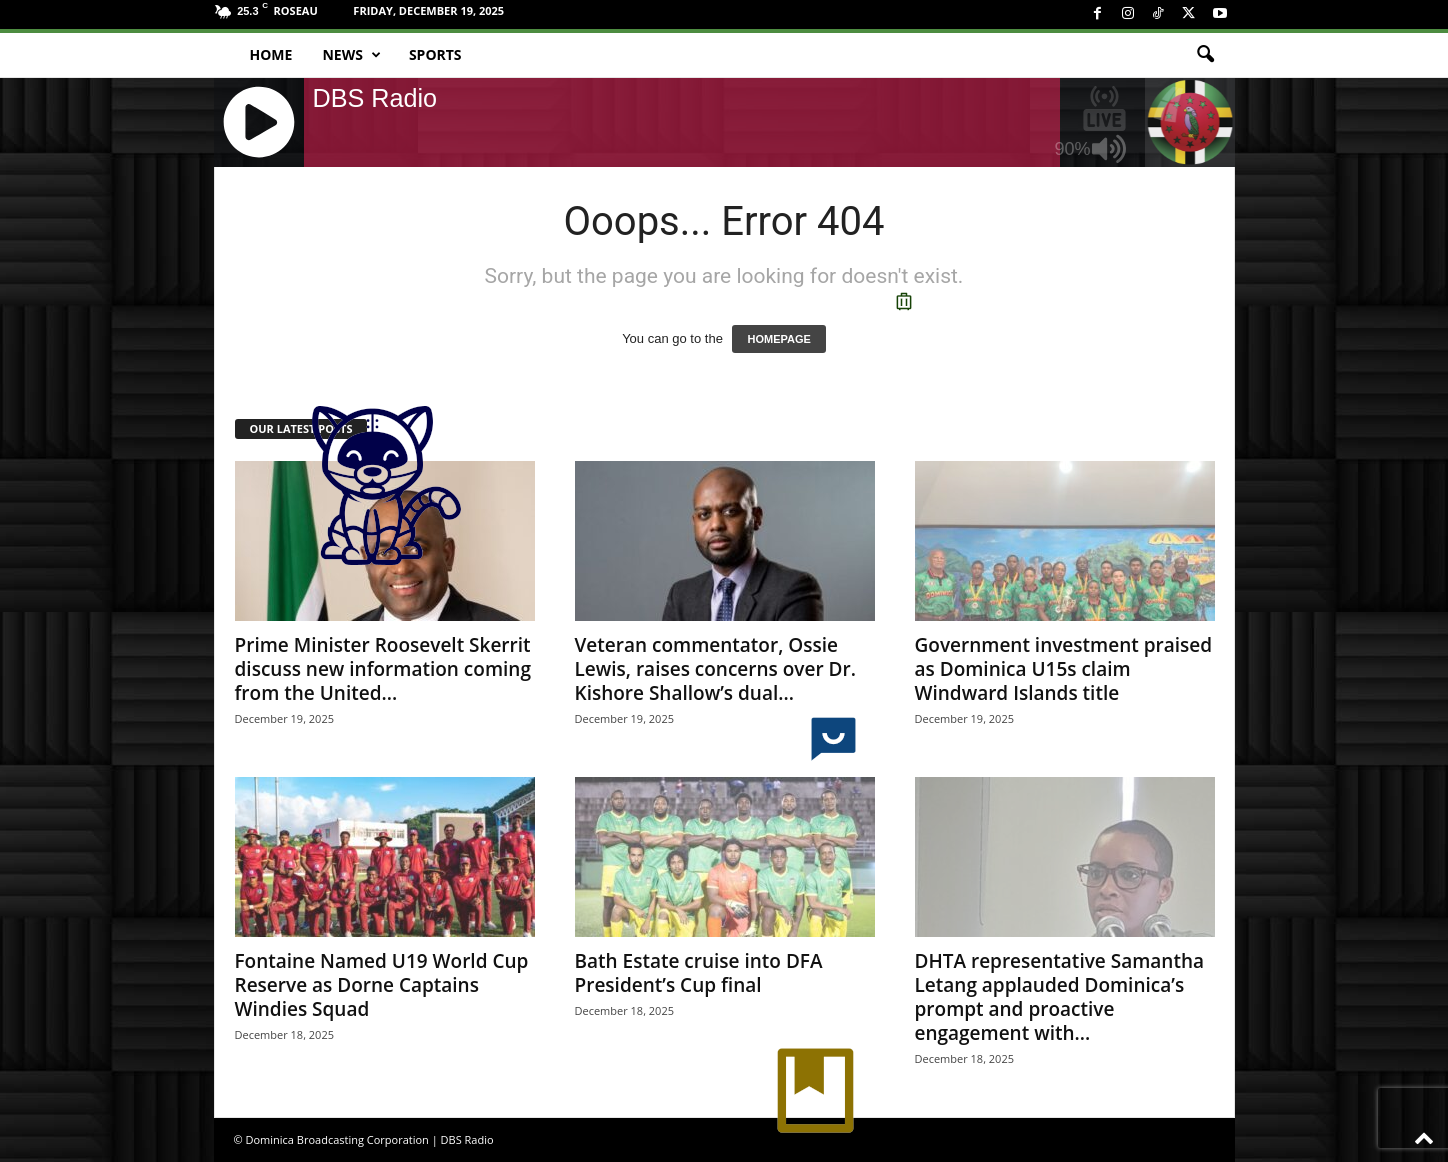 This screenshot has width=1448, height=1162. Describe the element at coordinates (815, 1090) in the screenshot. I see `view bookmarked file` at that location.